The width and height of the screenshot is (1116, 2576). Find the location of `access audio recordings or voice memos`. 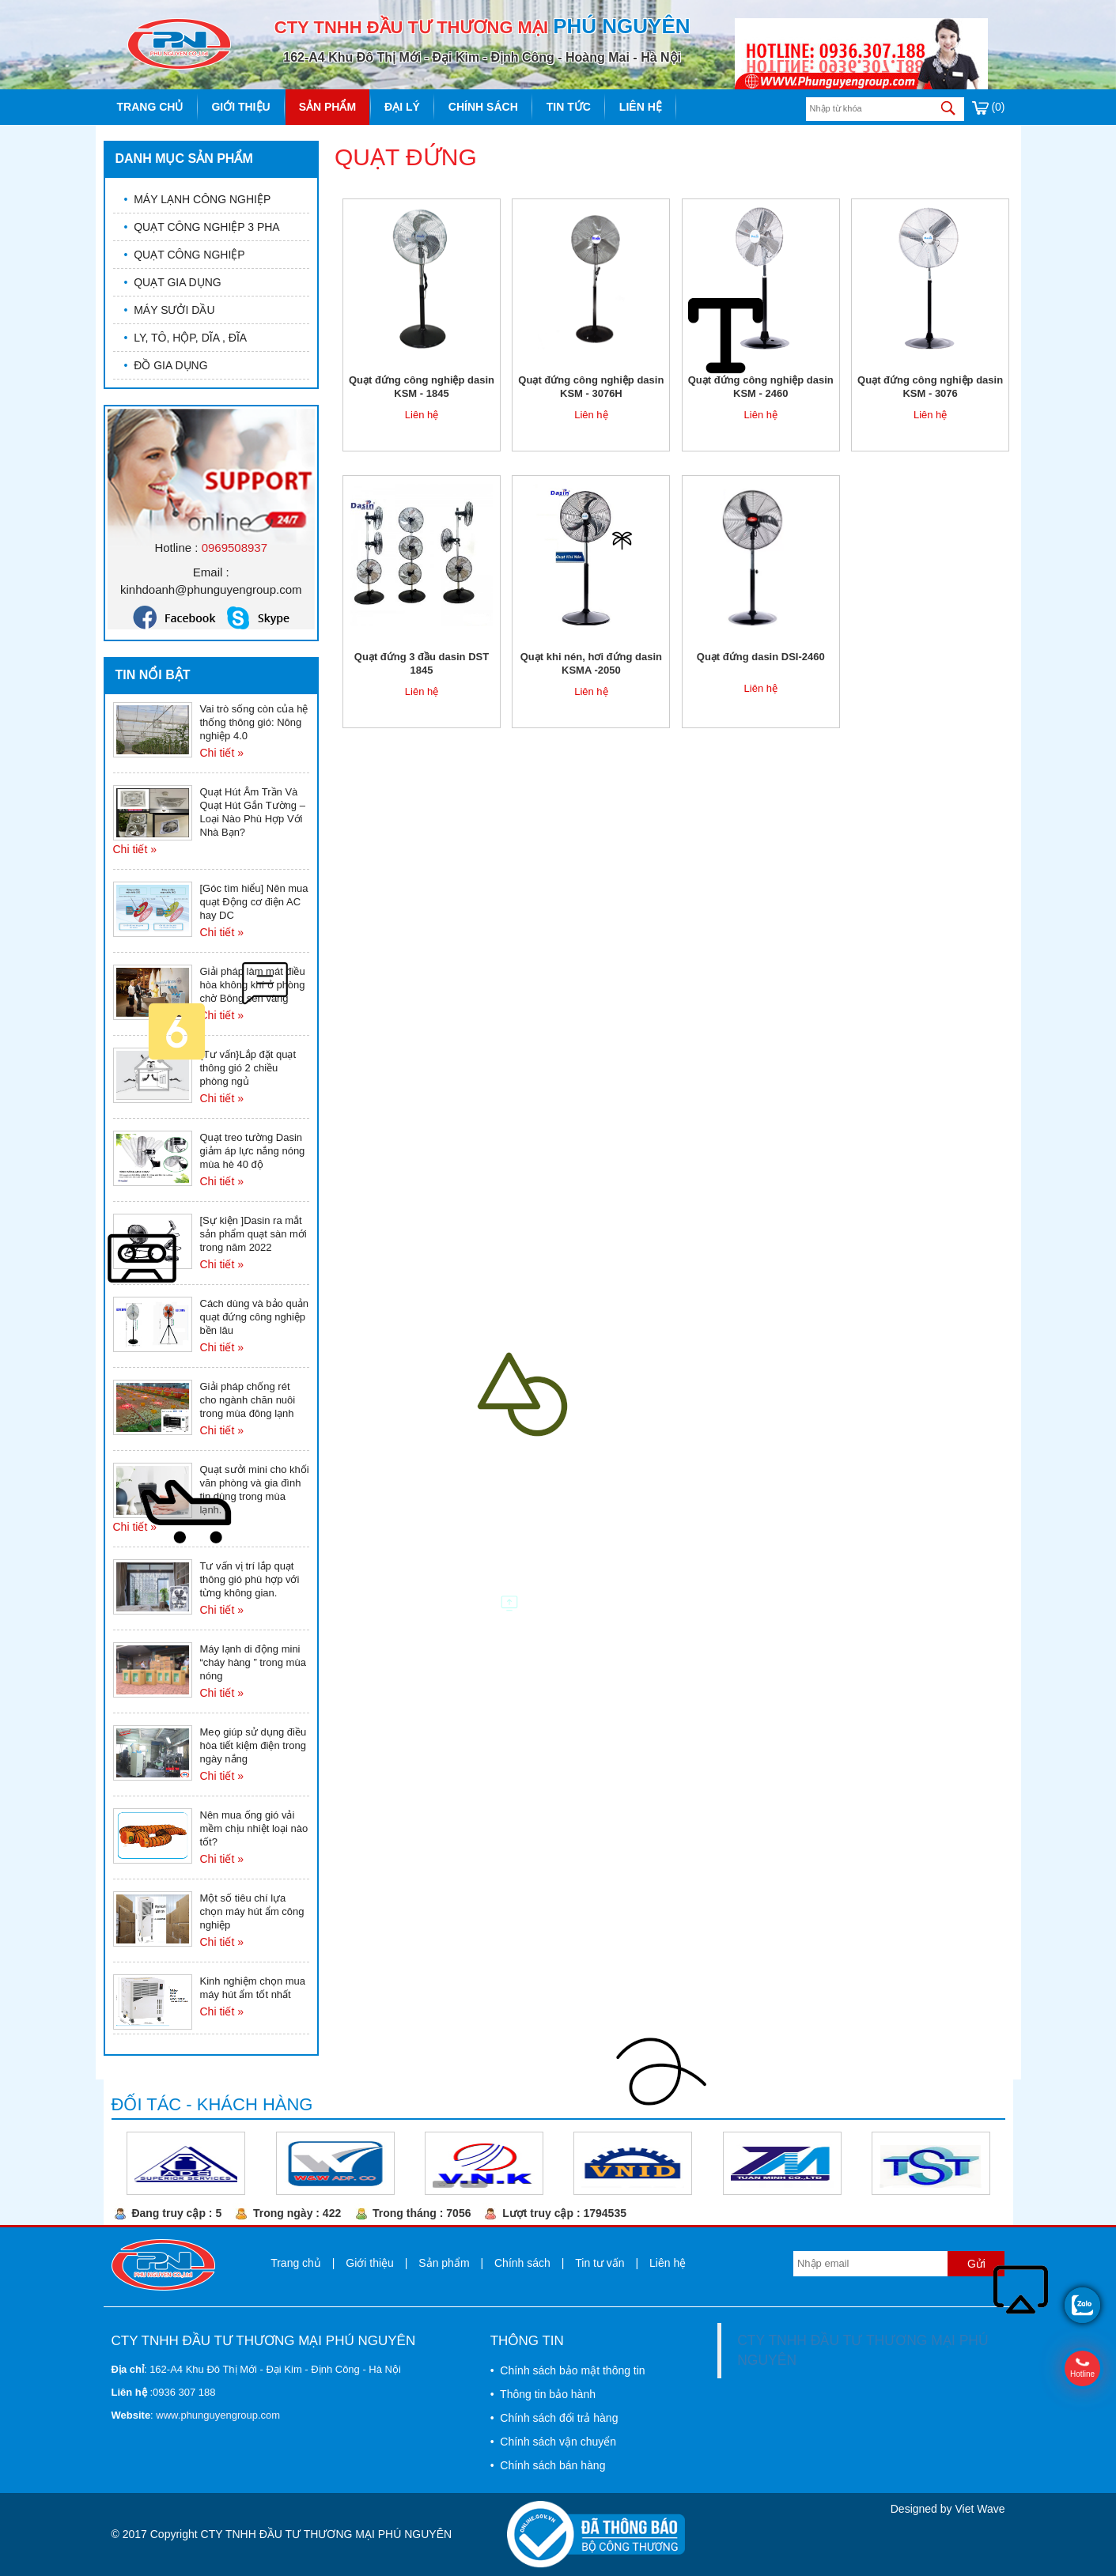

access audio recordings or voice memos is located at coordinates (142, 1258).